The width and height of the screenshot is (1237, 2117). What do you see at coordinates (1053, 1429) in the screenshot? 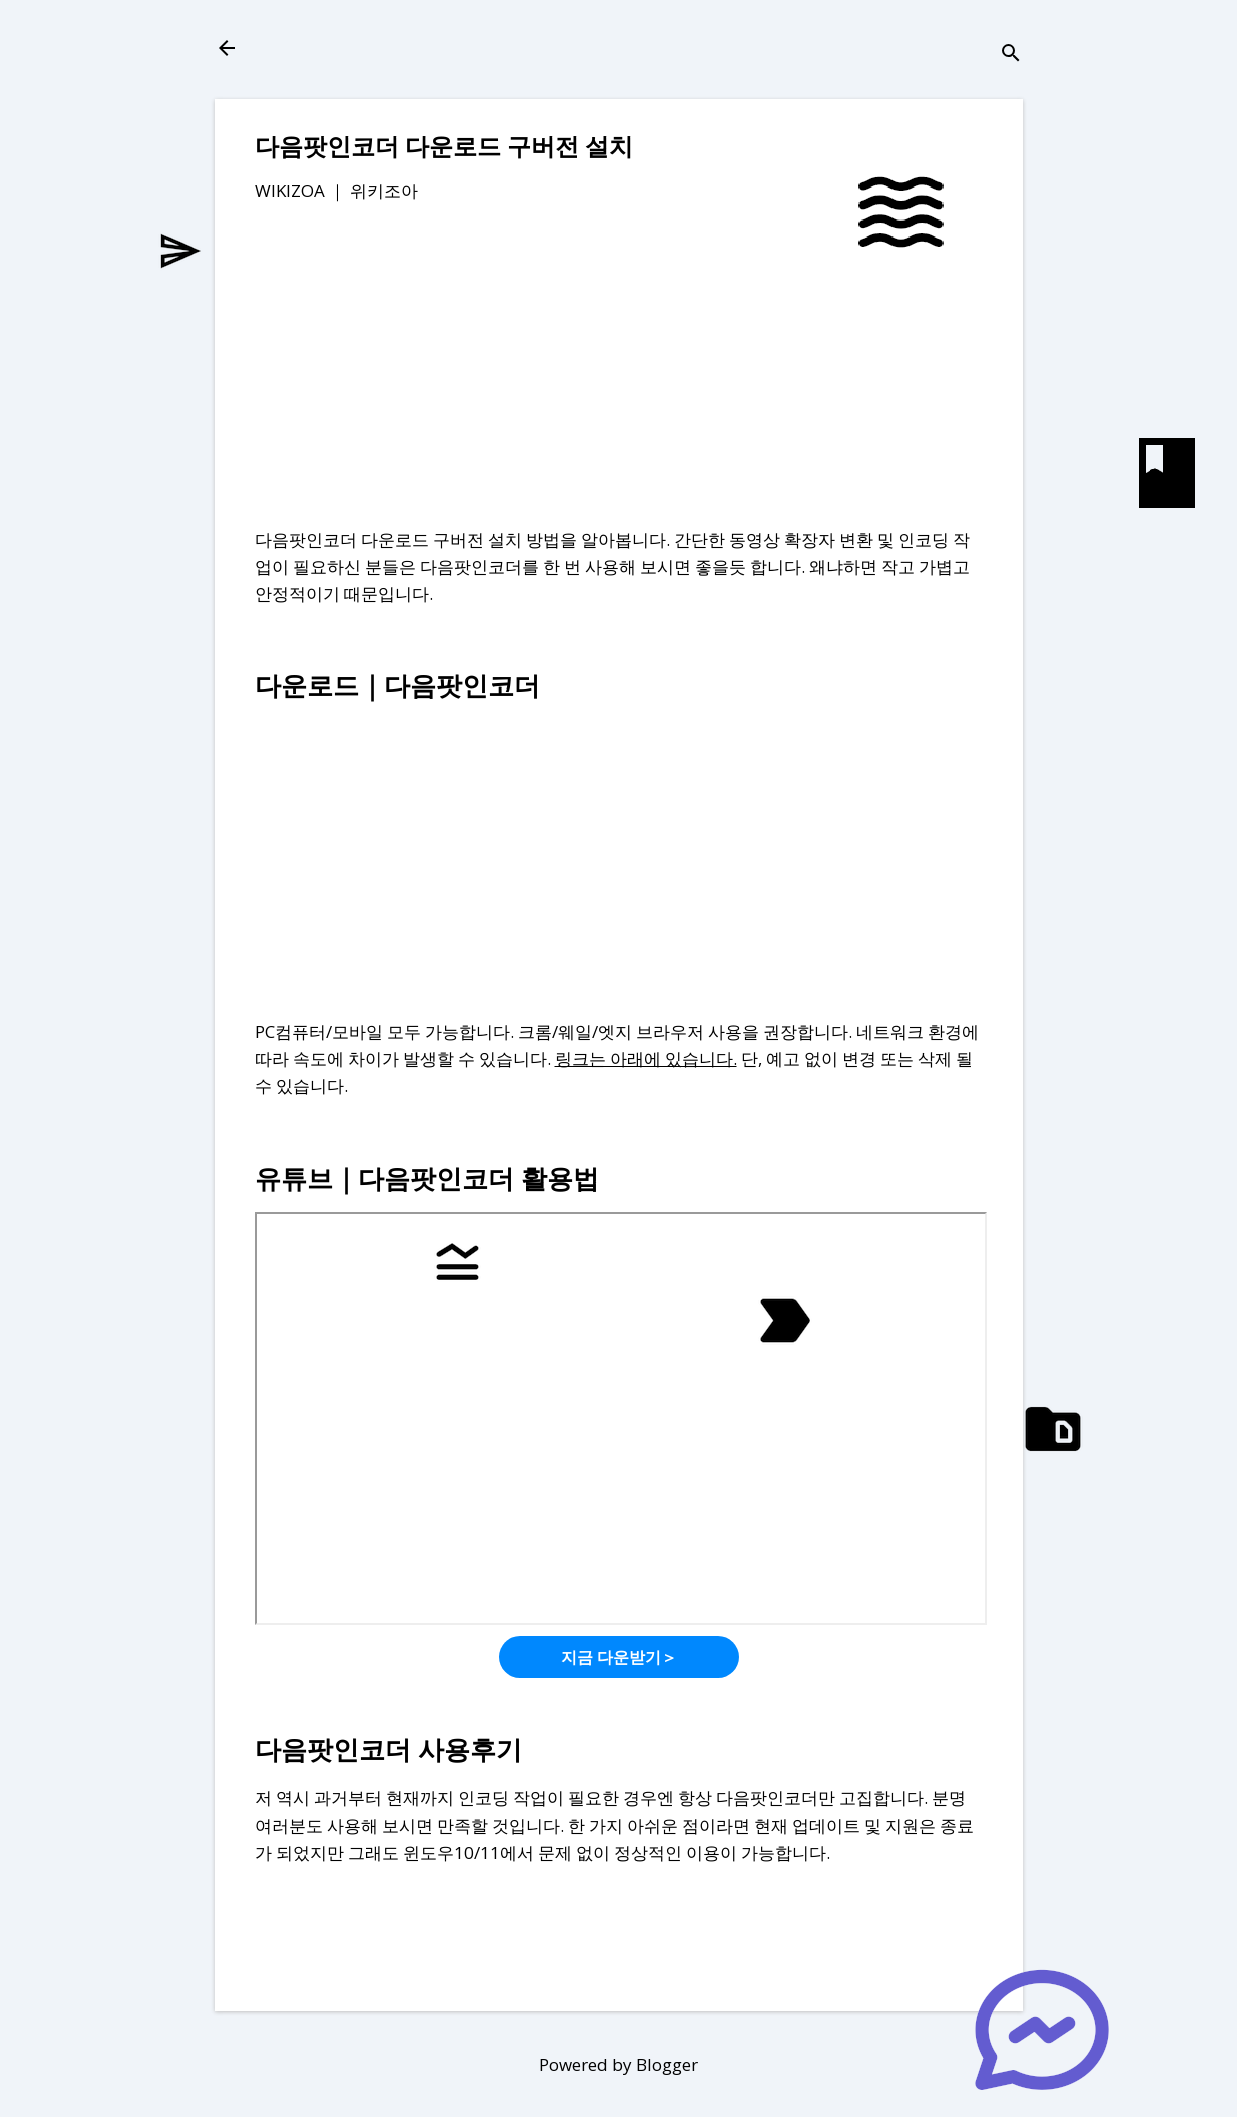
I see `access saved code snippets` at bounding box center [1053, 1429].